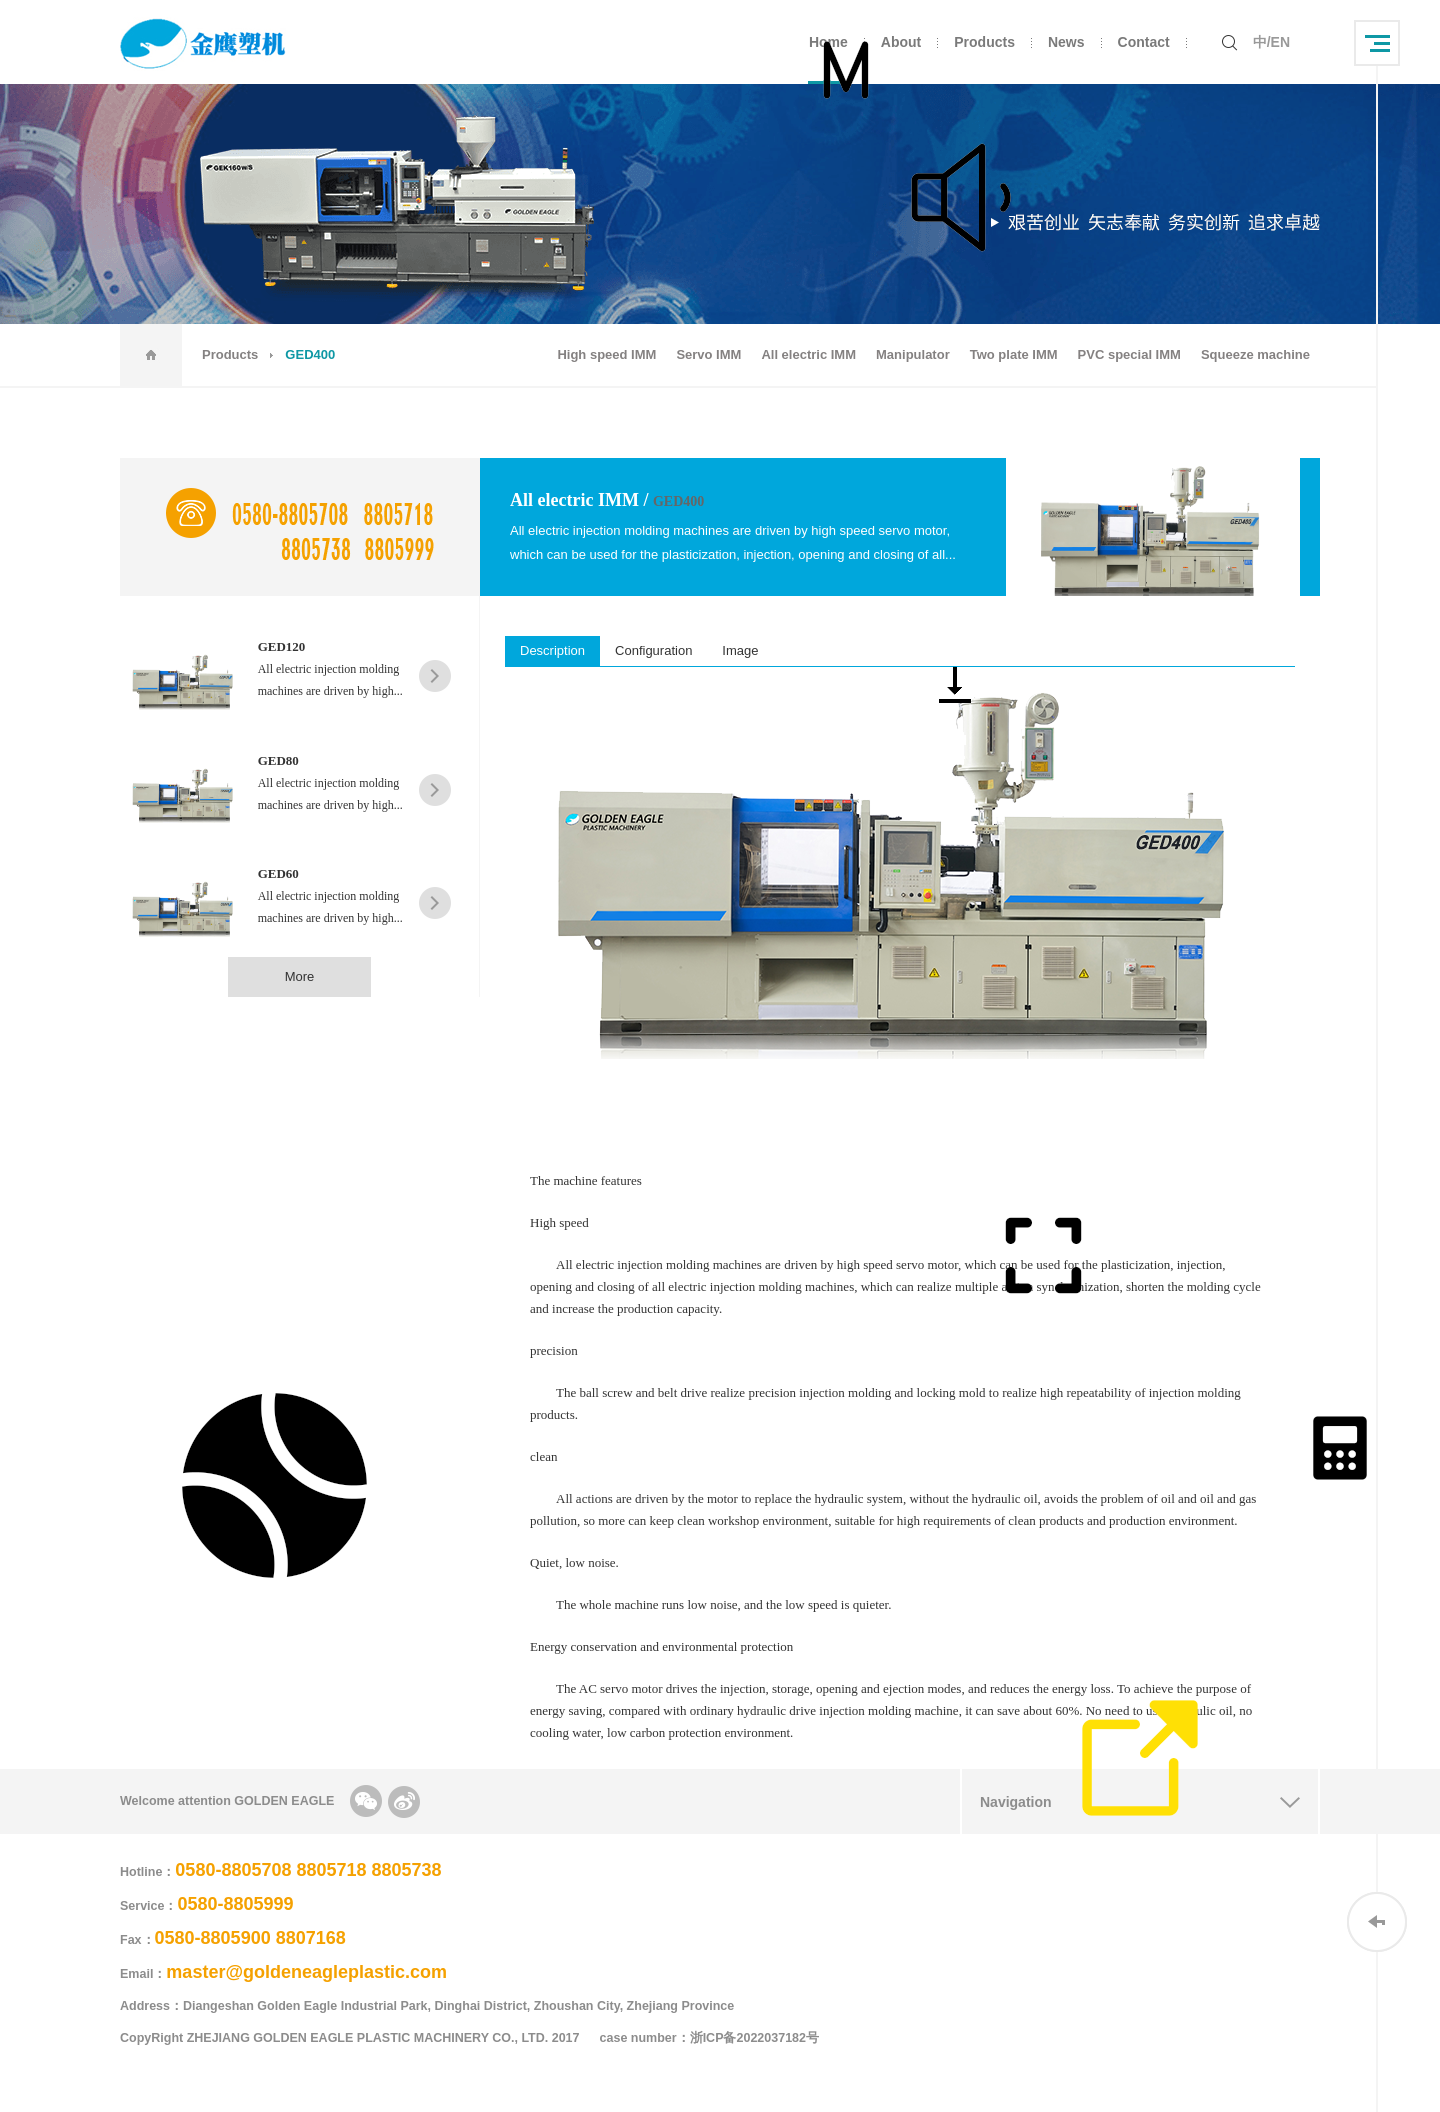  What do you see at coordinates (274, 1485) in the screenshot?
I see `access tennis or sports-related features` at bounding box center [274, 1485].